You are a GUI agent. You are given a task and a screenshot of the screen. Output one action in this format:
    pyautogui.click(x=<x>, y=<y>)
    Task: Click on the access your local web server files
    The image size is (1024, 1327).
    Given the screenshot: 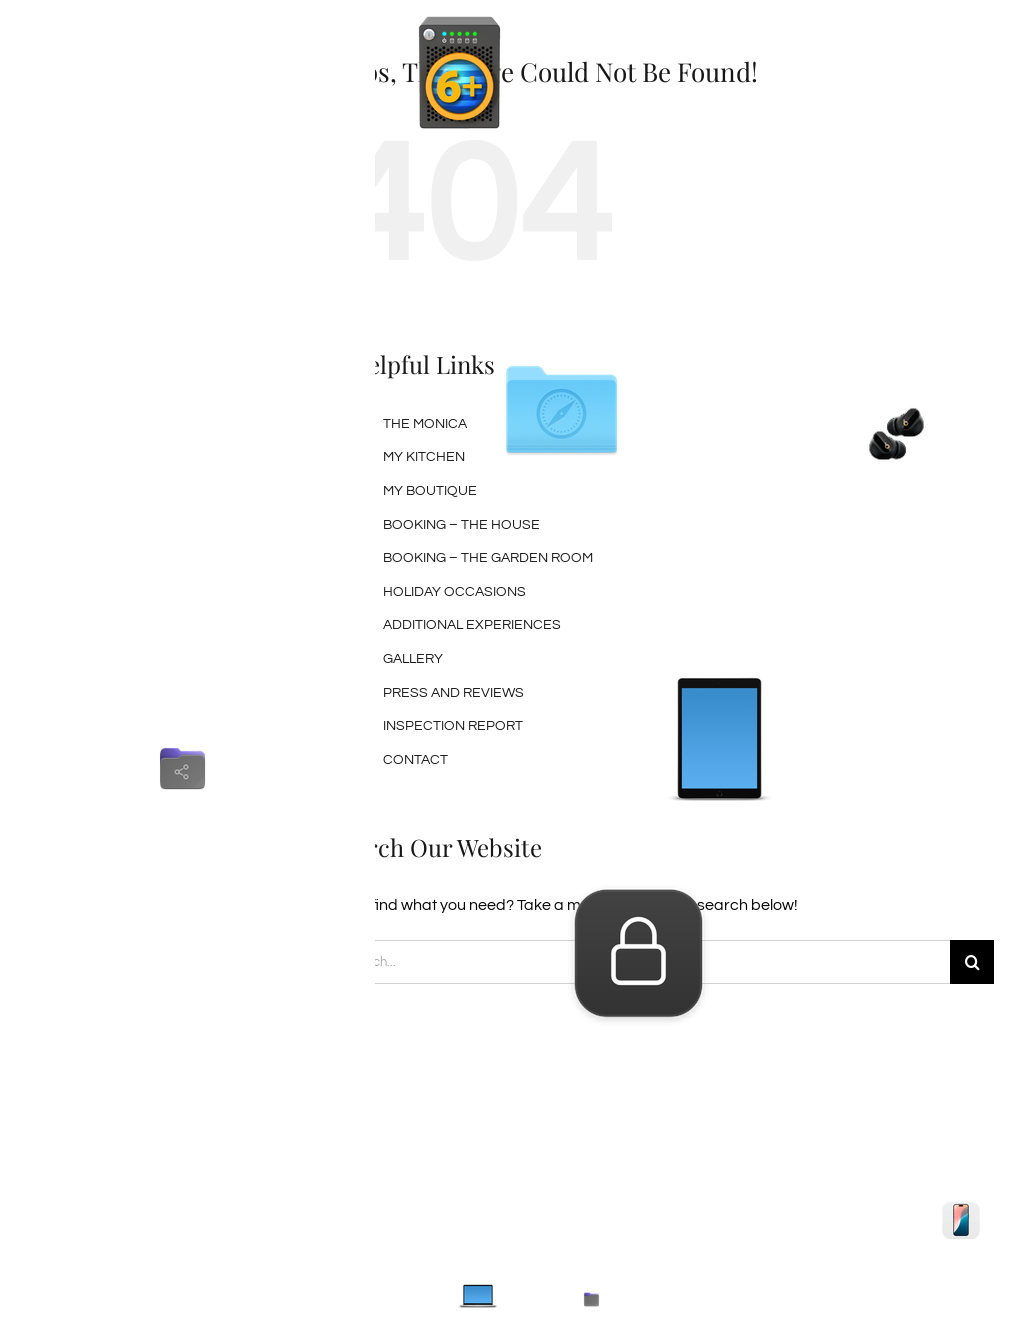 What is the action you would take?
    pyautogui.click(x=561, y=409)
    